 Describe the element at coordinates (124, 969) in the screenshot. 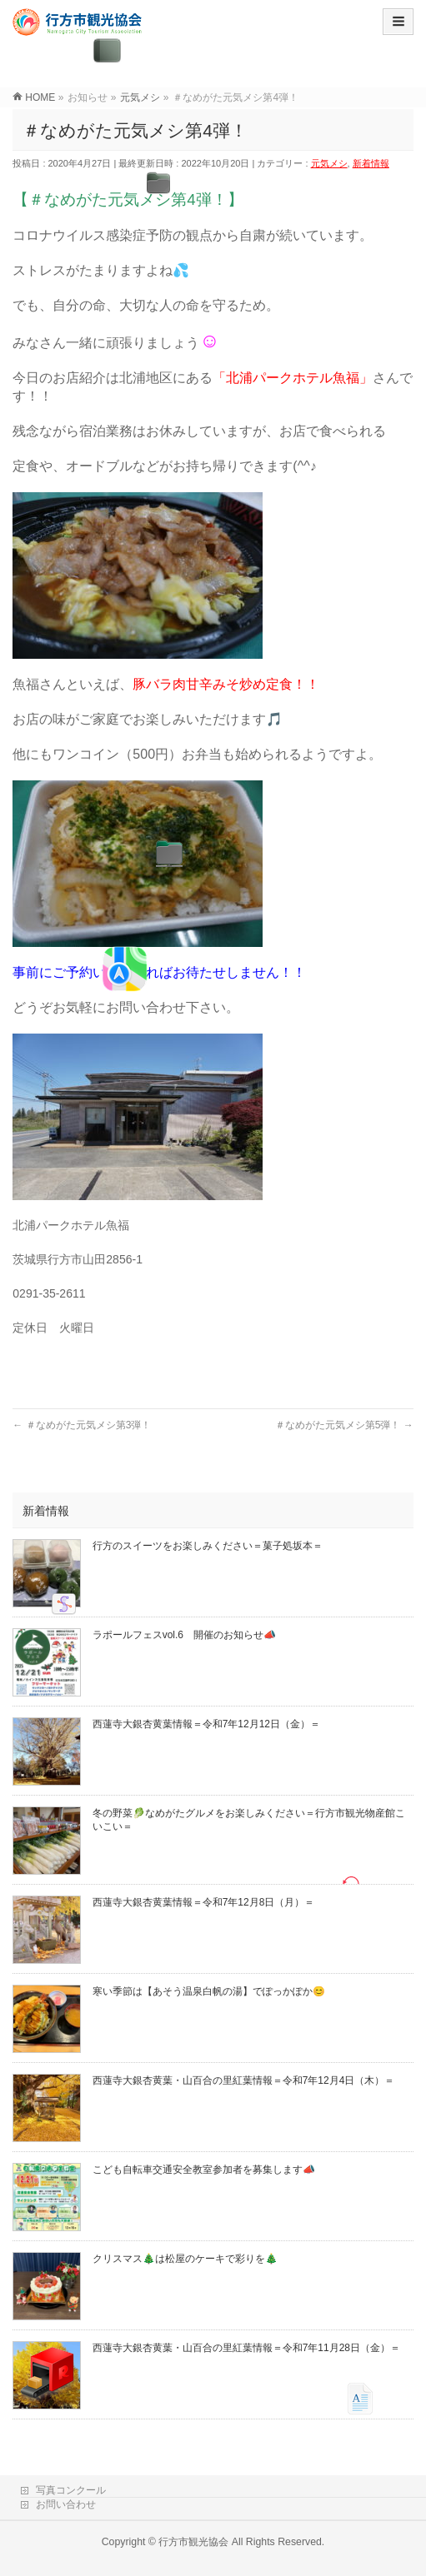

I see `open apple maps` at that location.